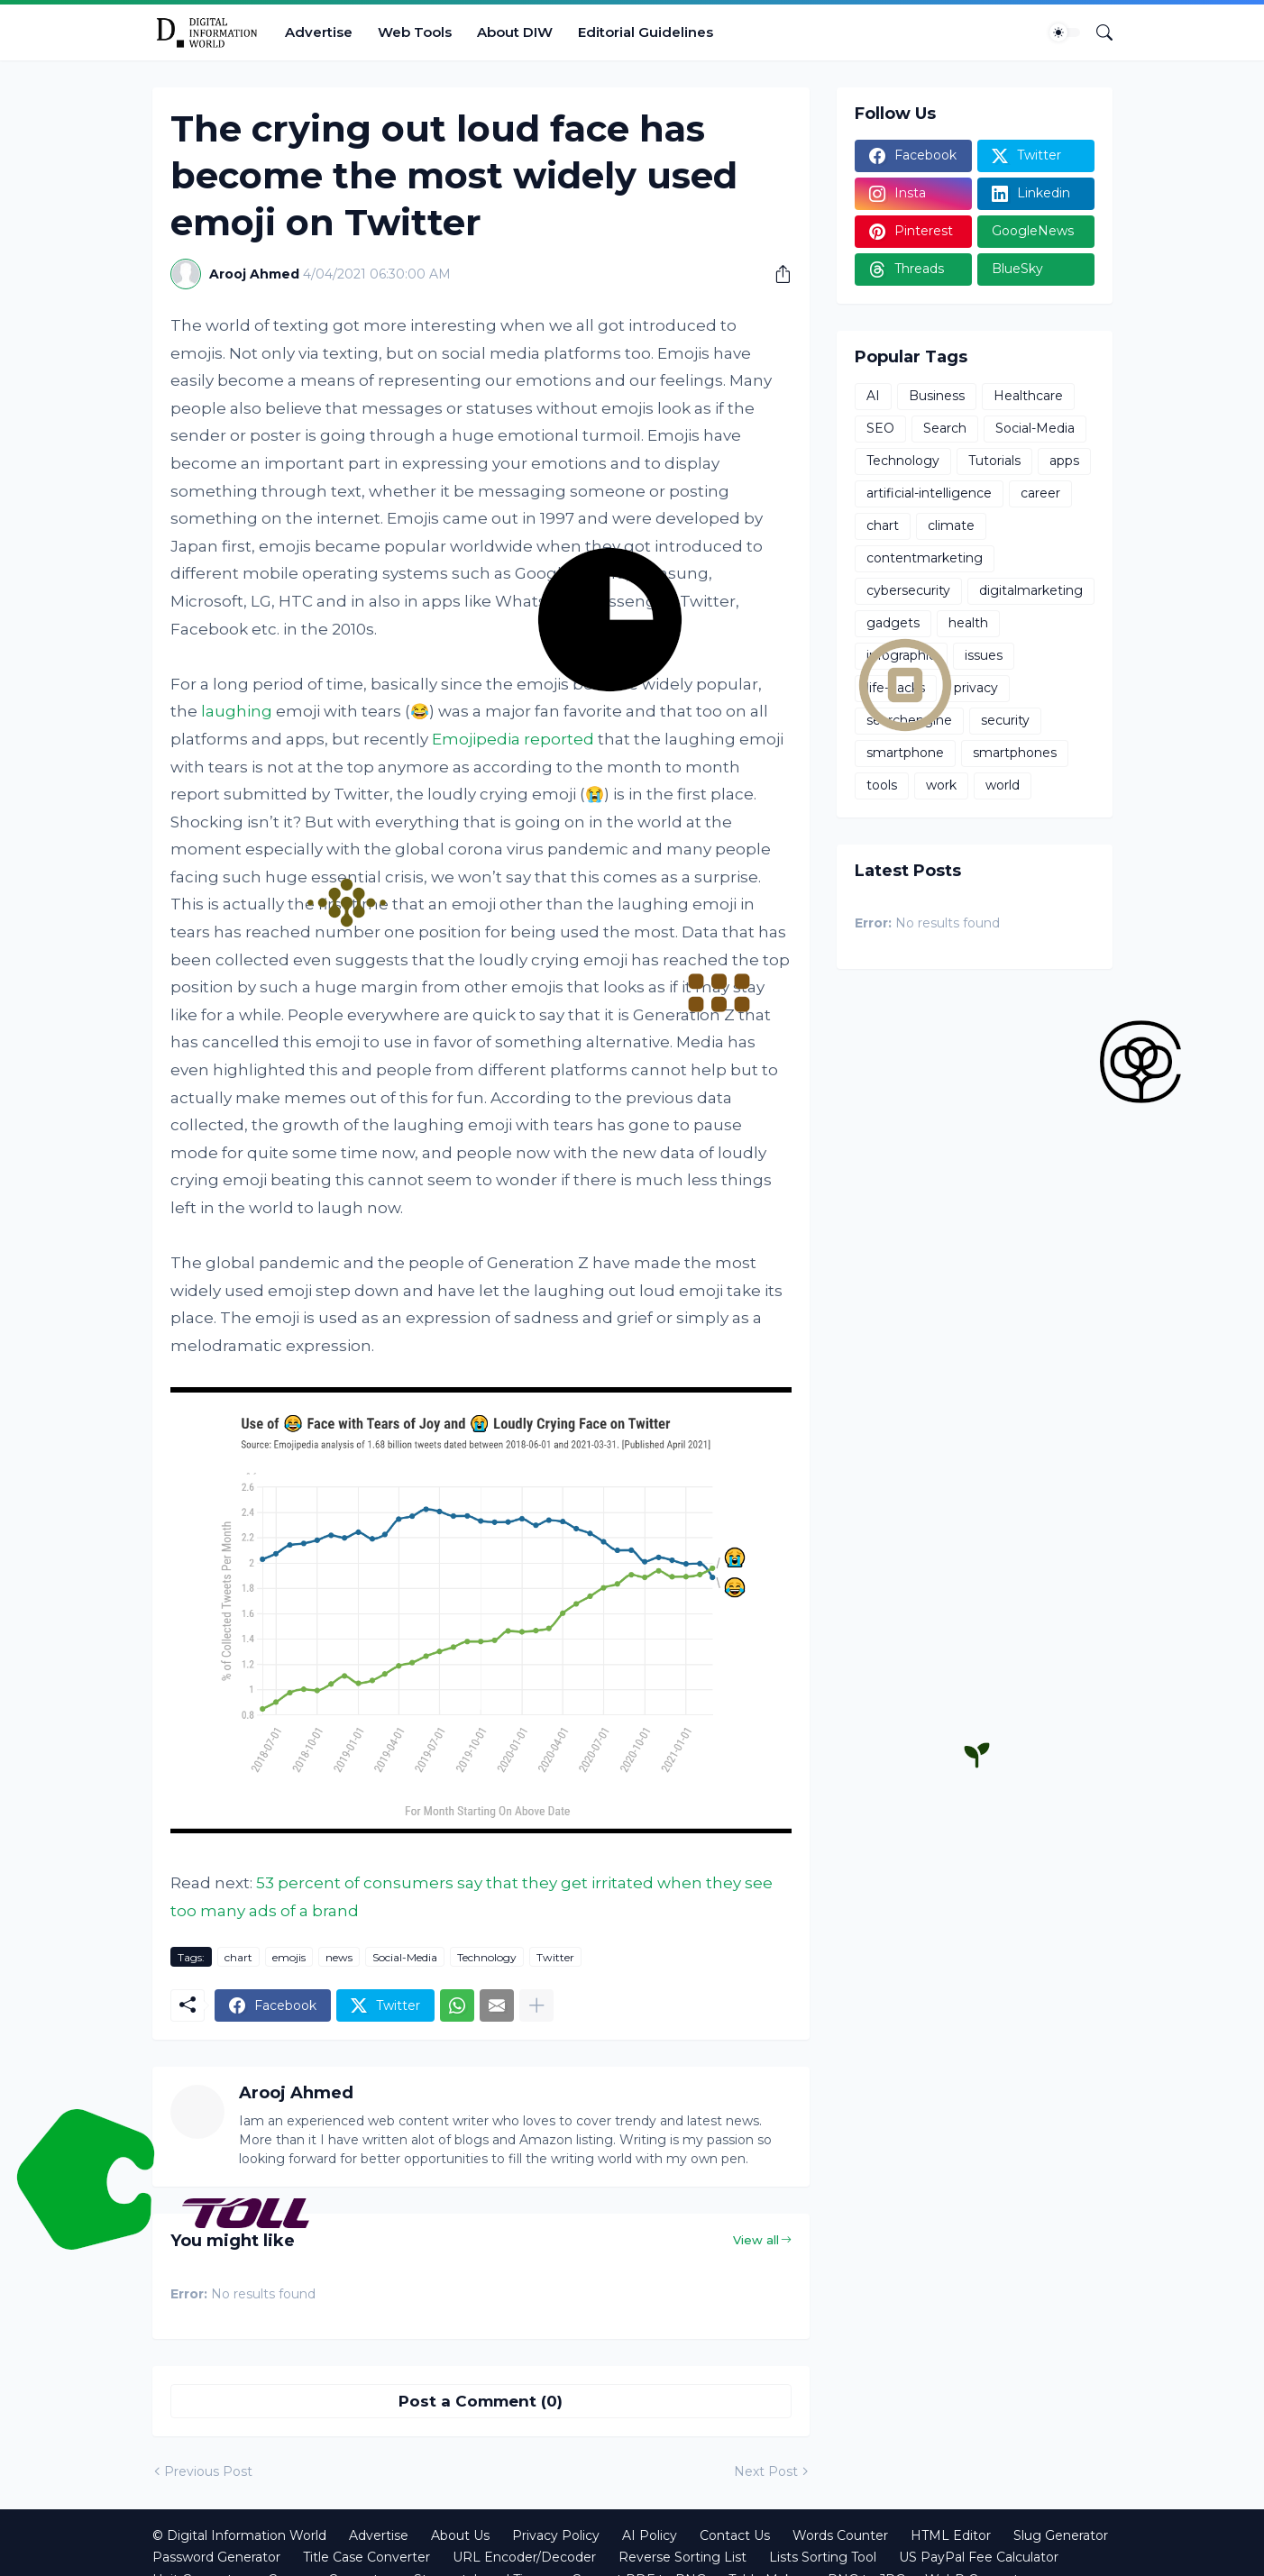 Image resolution: width=1264 pixels, height=2576 pixels. Describe the element at coordinates (609, 619) in the screenshot. I see `indicates 25% progress or completion status` at that location.